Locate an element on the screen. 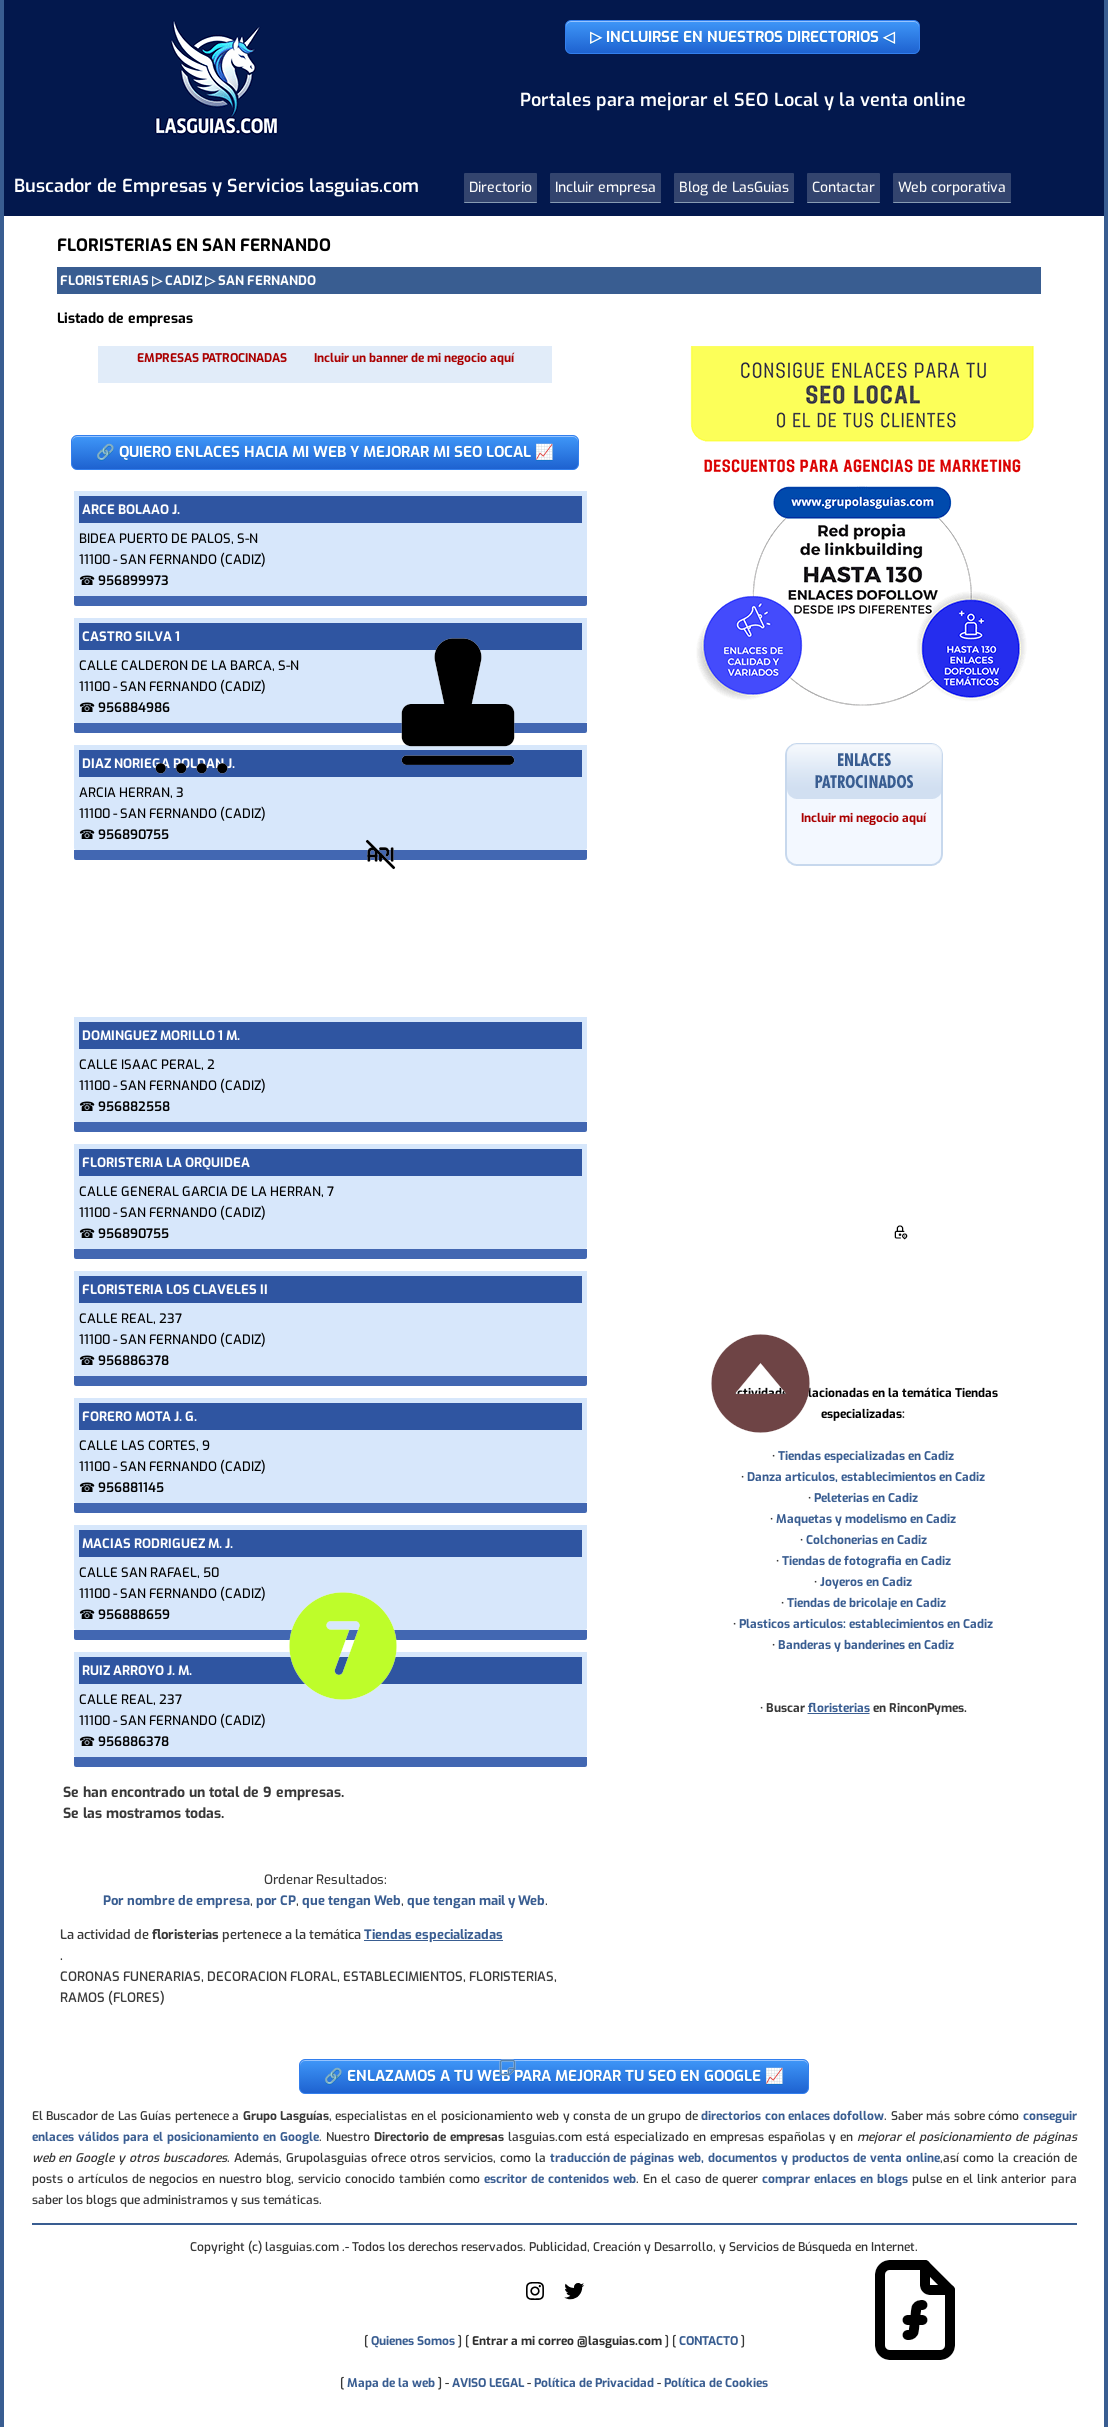 The width and height of the screenshot is (1108, 2427). collapse an expanded section is located at coordinates (760, 1383).